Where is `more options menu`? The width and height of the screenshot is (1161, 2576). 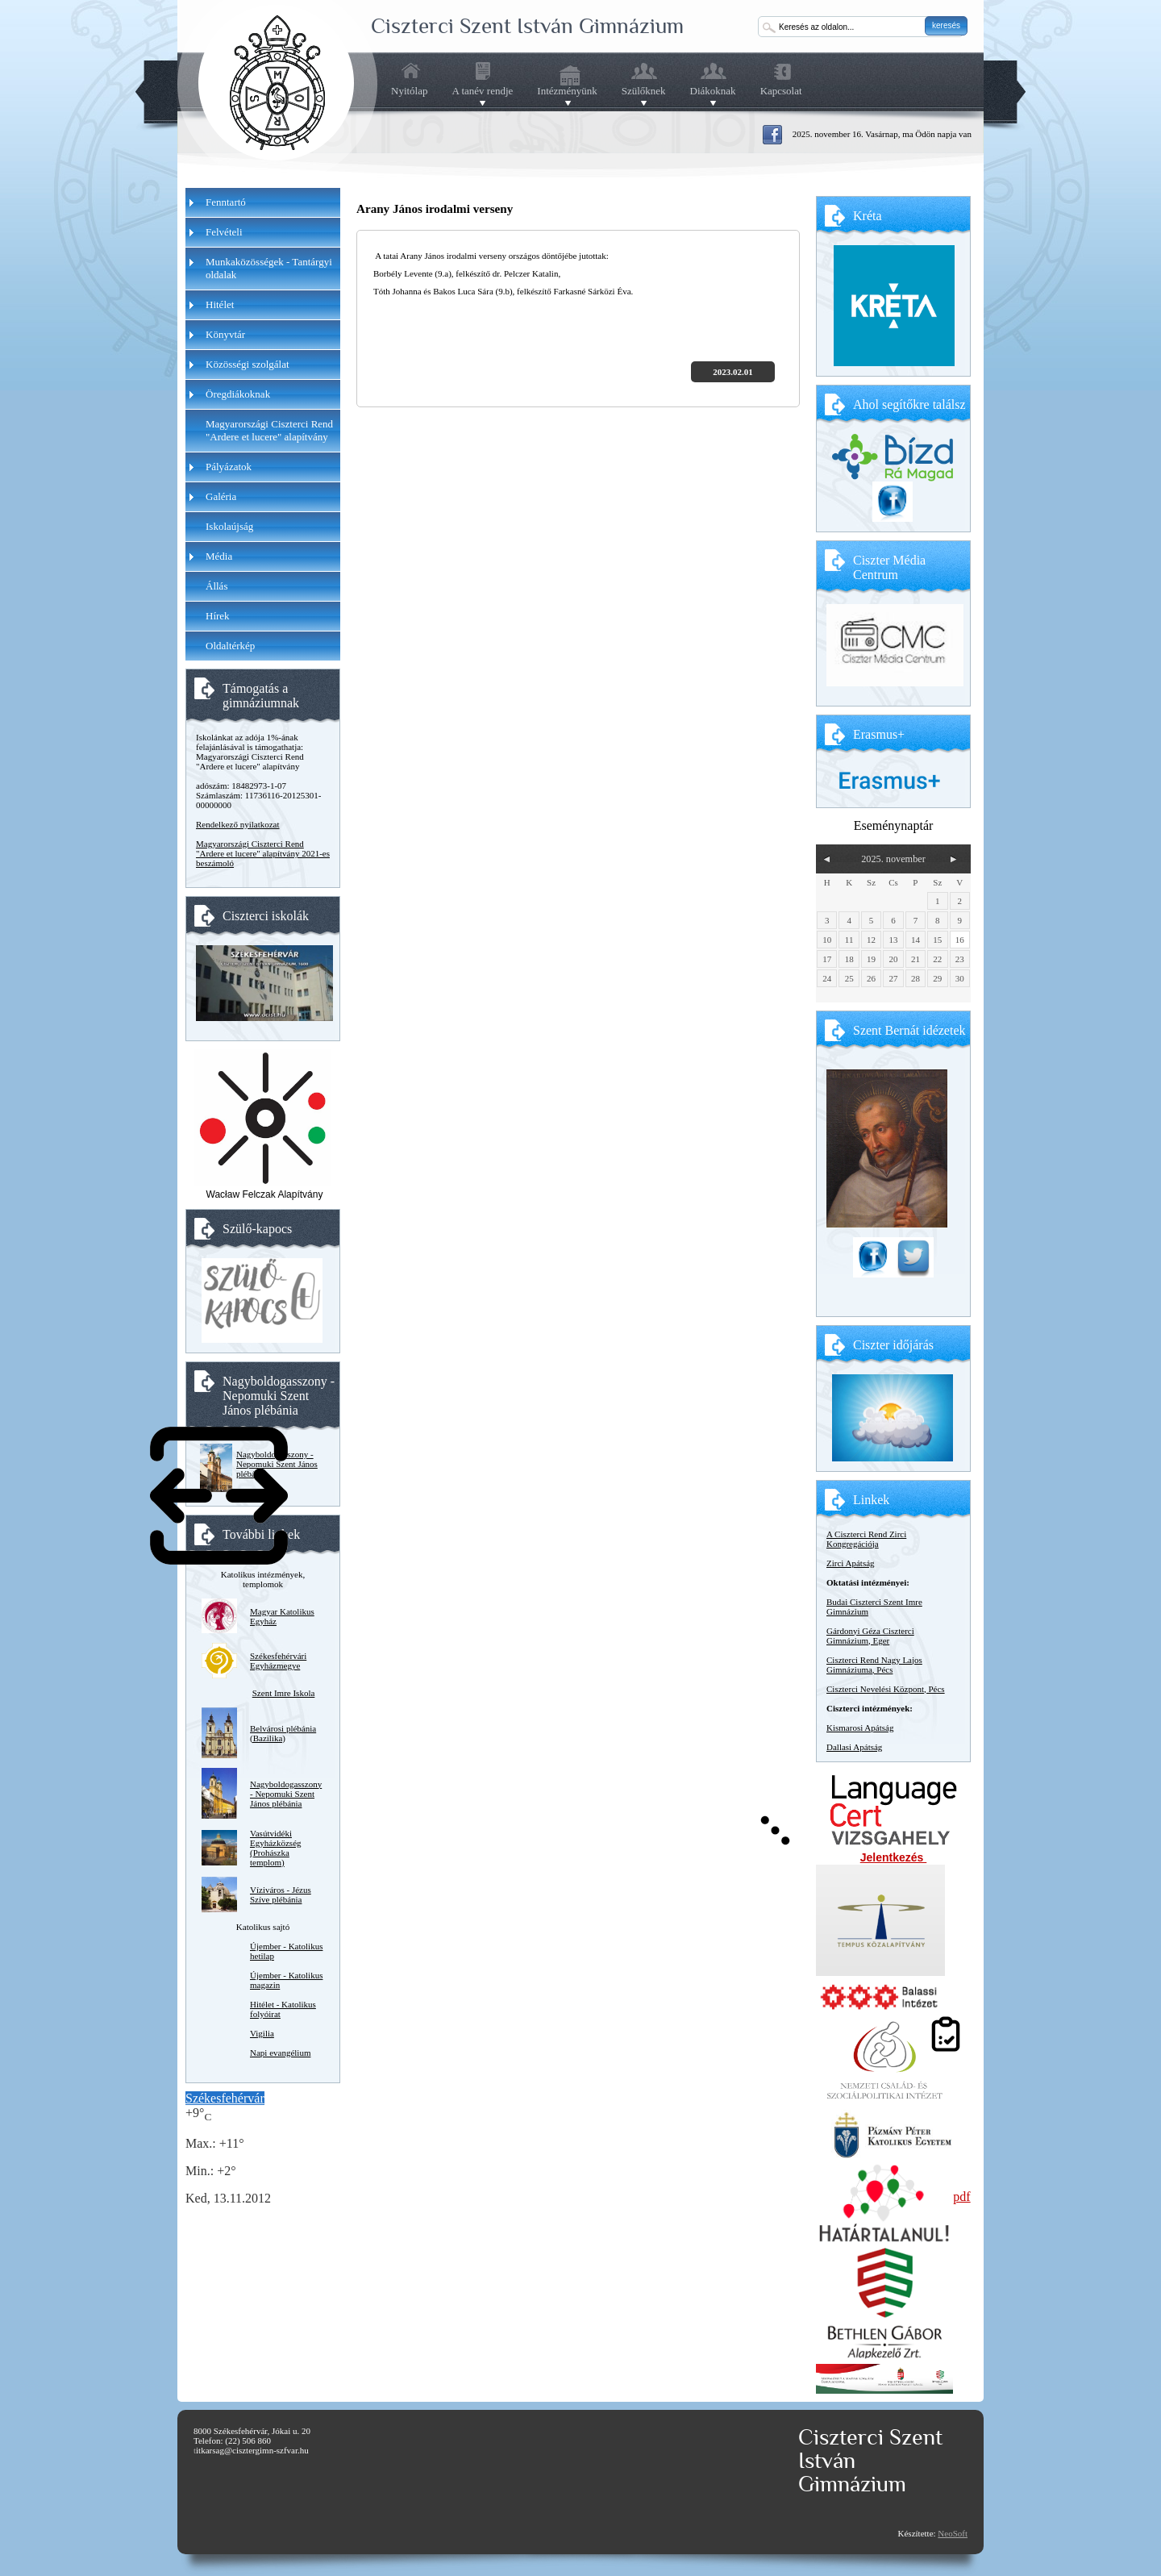
more options menu is located at coordinates (775, 1830).